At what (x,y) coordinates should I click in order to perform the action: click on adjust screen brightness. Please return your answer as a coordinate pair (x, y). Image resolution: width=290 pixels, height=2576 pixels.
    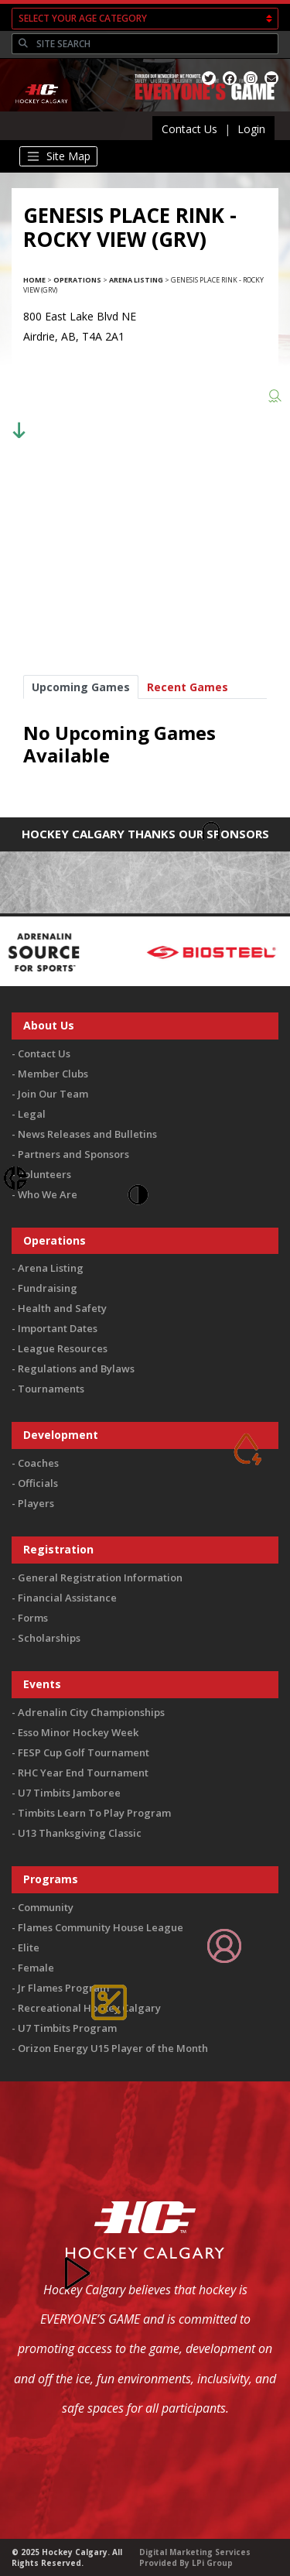
    Looking at the image, I should click on (138, 1194).